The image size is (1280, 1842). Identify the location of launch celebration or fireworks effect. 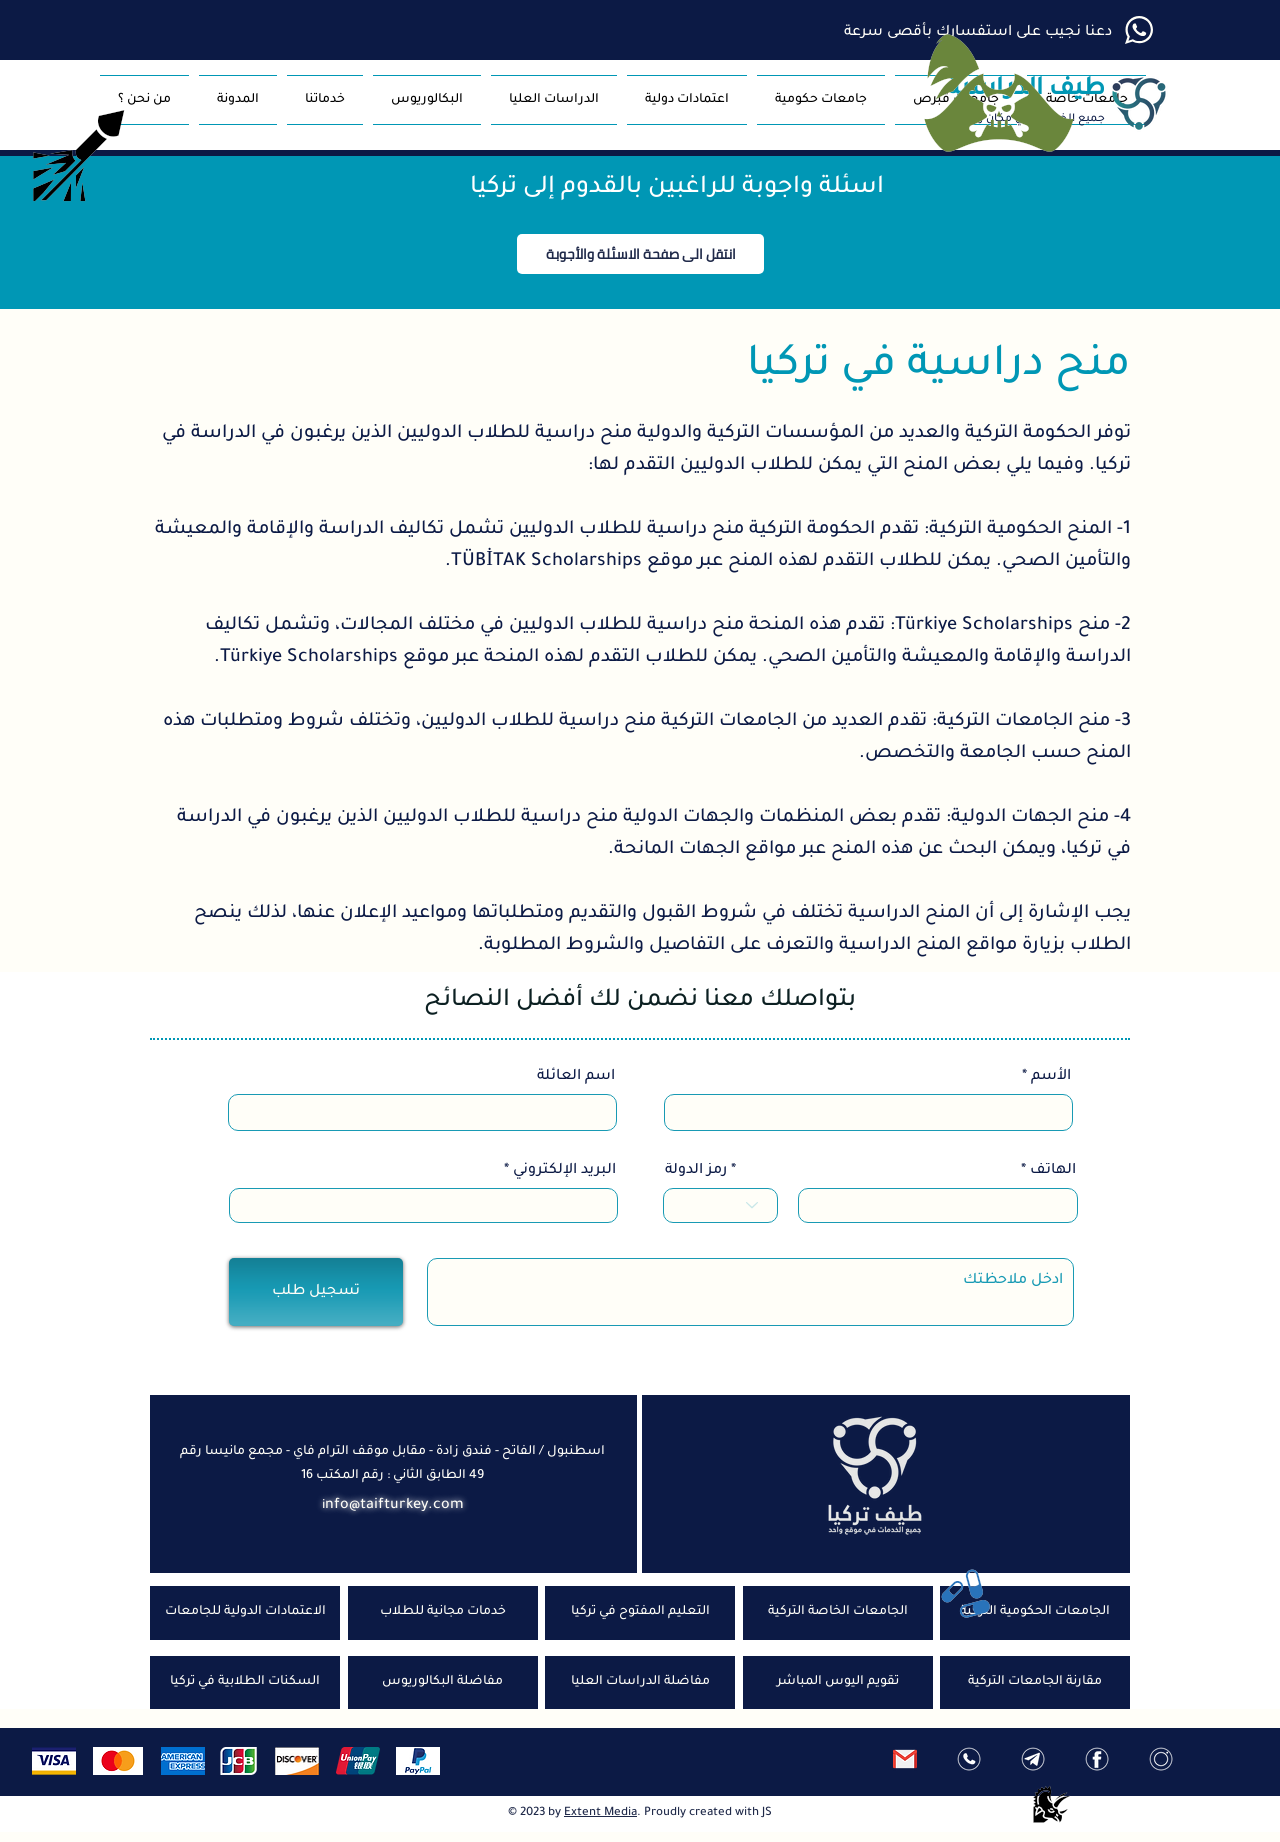
(79, 154).